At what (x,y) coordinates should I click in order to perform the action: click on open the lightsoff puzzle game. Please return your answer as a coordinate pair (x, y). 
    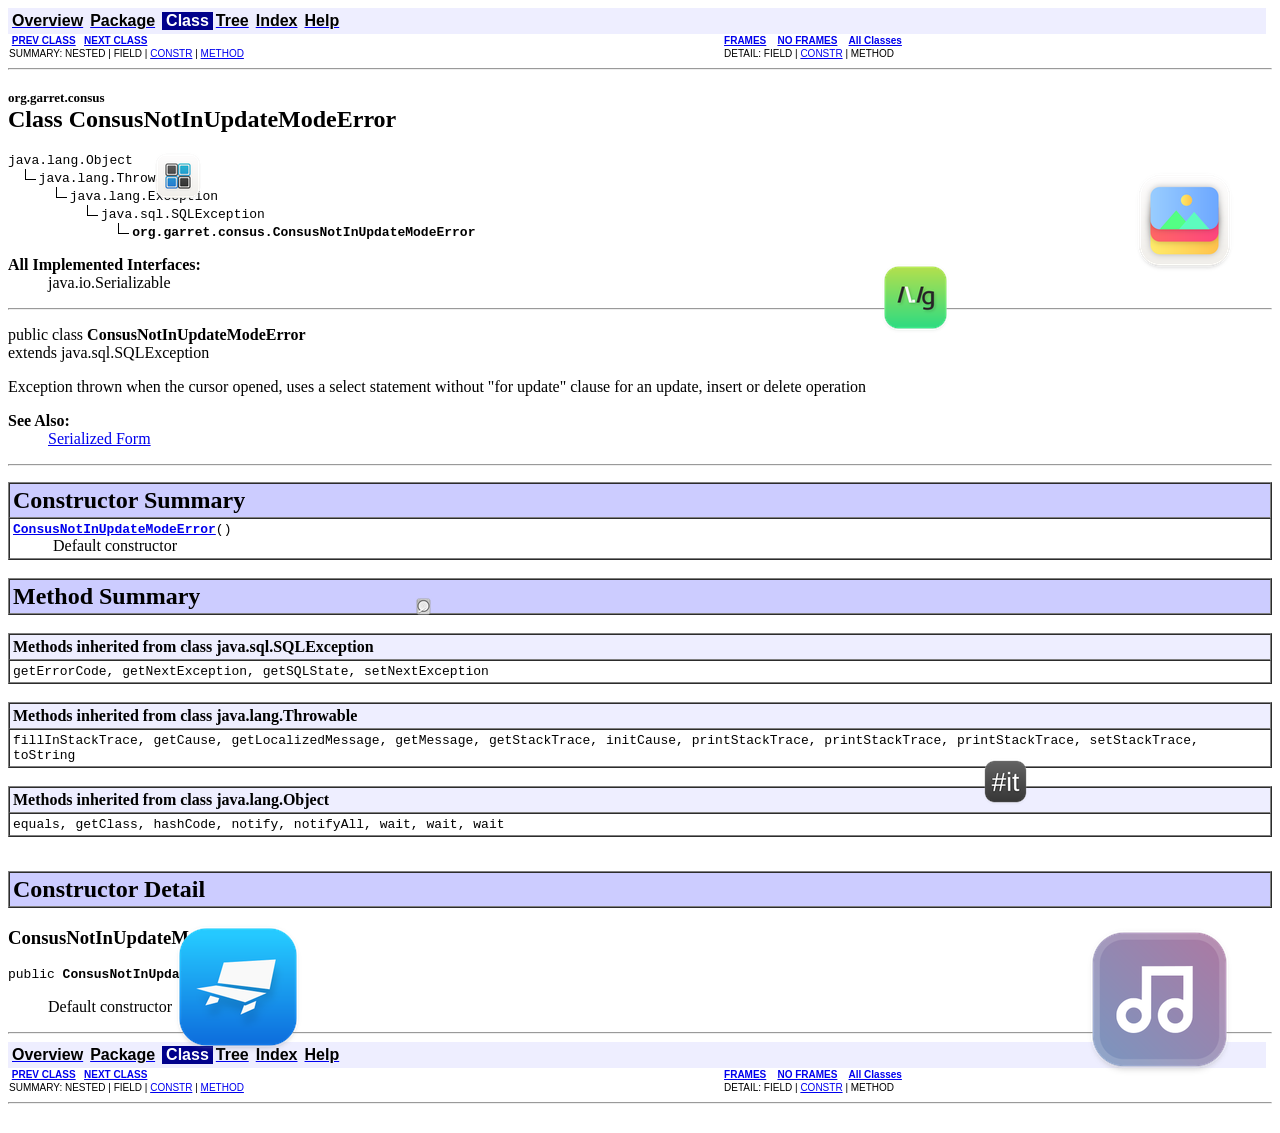
    Looking at the image, I should click on (178, 176).